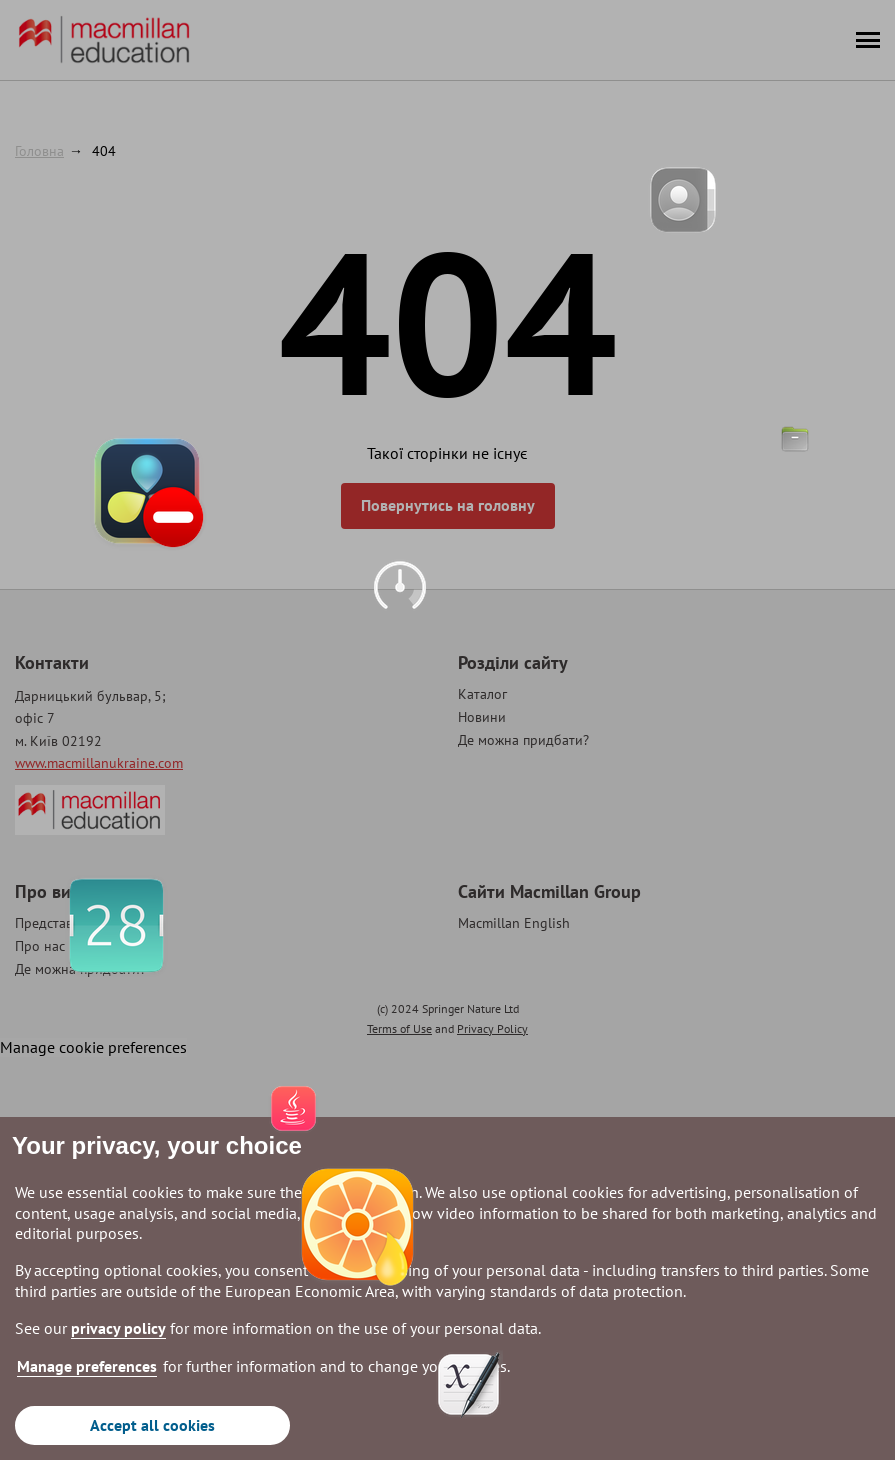 The image size is (895, 1460). What do you see at coordinates (116, 925) in the screenshot?
I see `open the calendar app` at bounding box center [116, 925].